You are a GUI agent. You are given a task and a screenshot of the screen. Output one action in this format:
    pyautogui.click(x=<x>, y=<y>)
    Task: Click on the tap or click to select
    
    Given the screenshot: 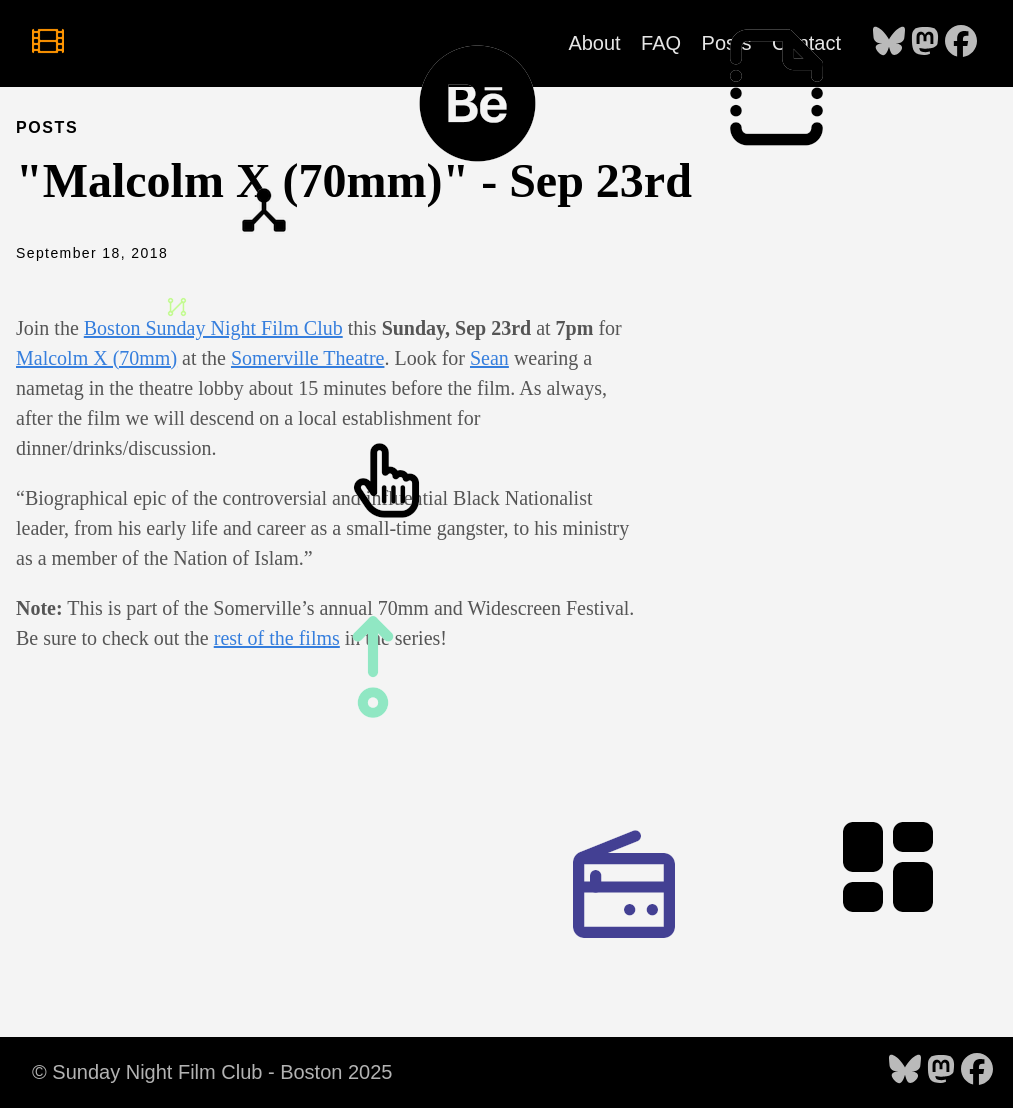 What is the action you would take?
    pyautogui.click(x=386, y=480)
    